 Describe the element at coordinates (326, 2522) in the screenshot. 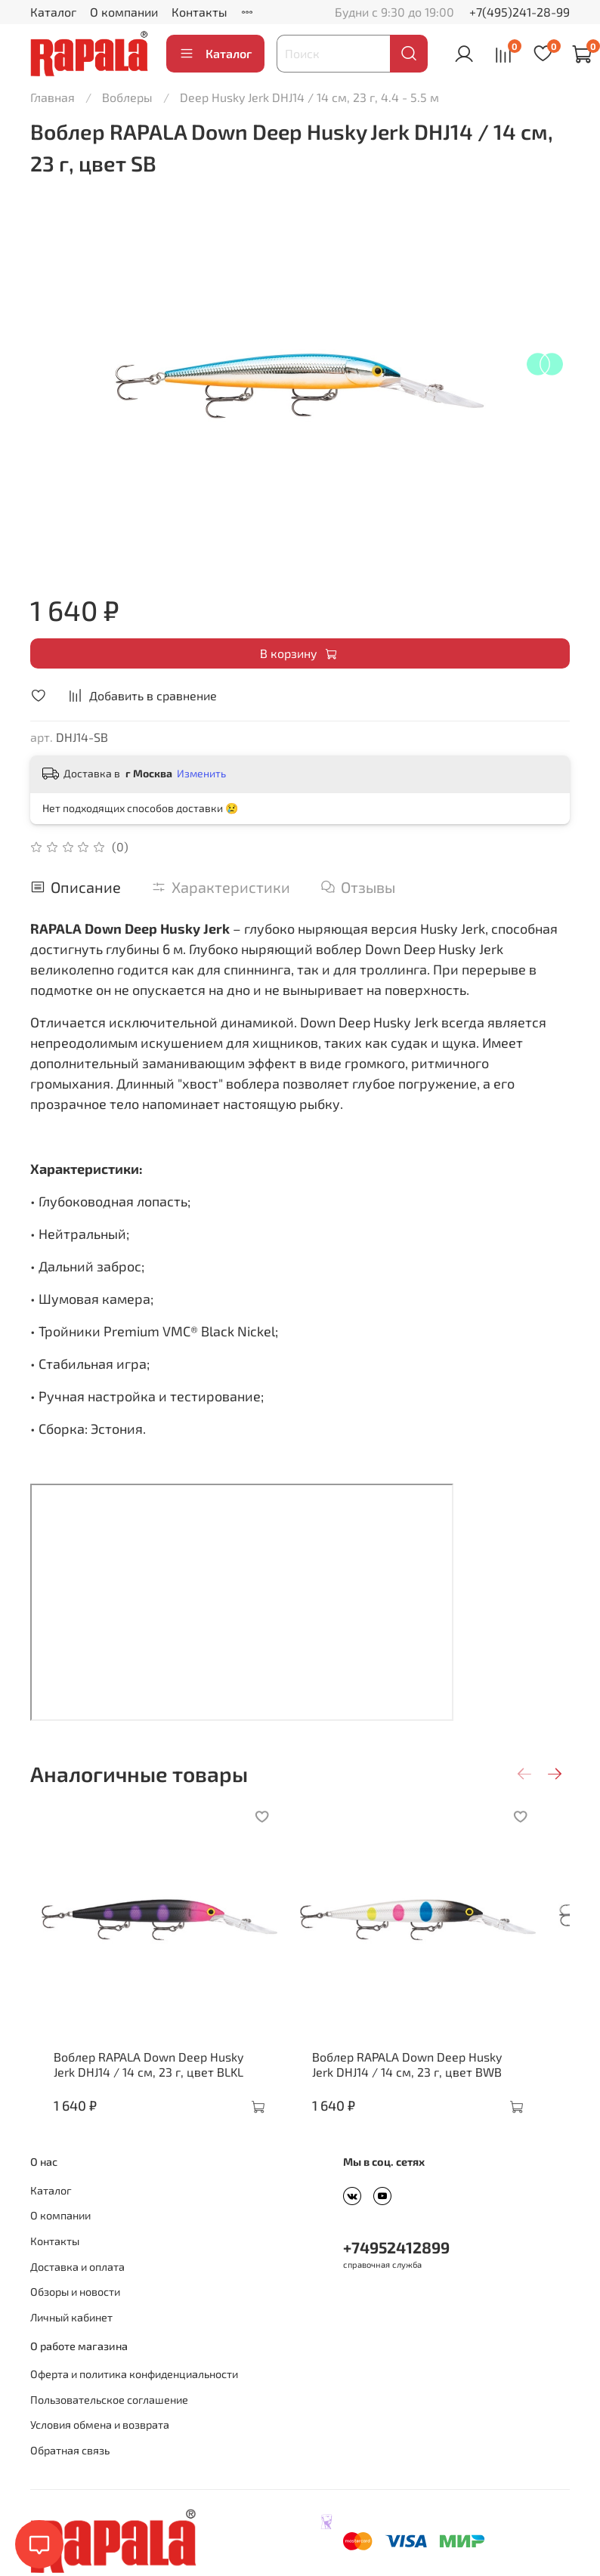

I see `kingston technology company logo` at that location.